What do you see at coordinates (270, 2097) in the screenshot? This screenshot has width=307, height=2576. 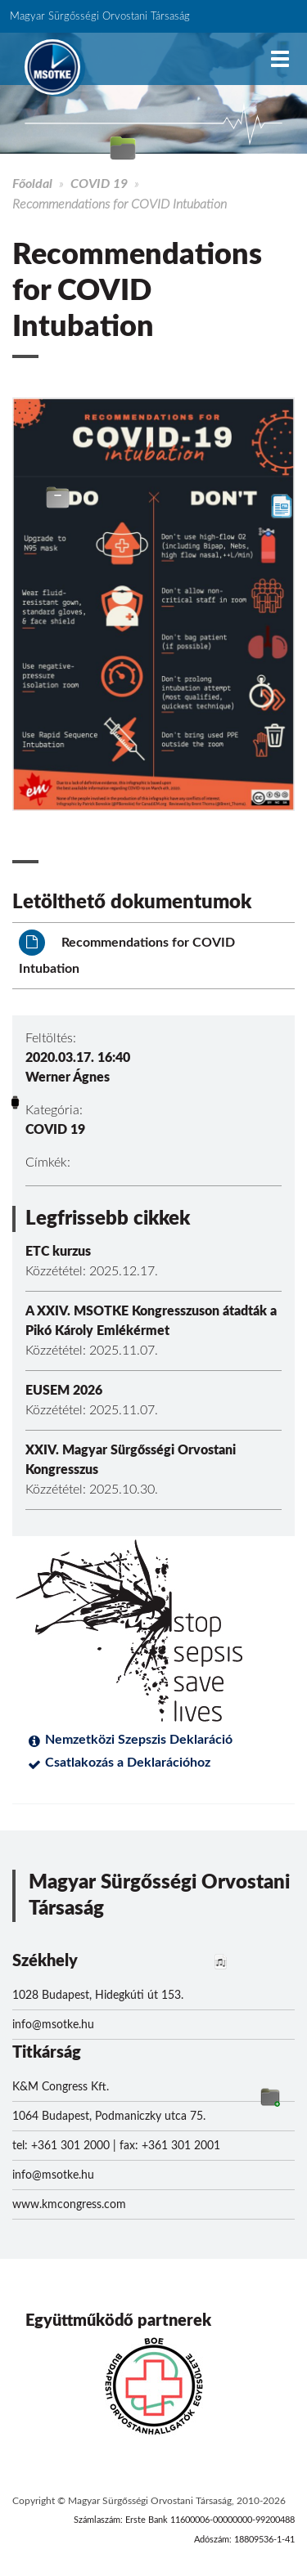 I see `create a new folder` at bounding box center [270, 2097].